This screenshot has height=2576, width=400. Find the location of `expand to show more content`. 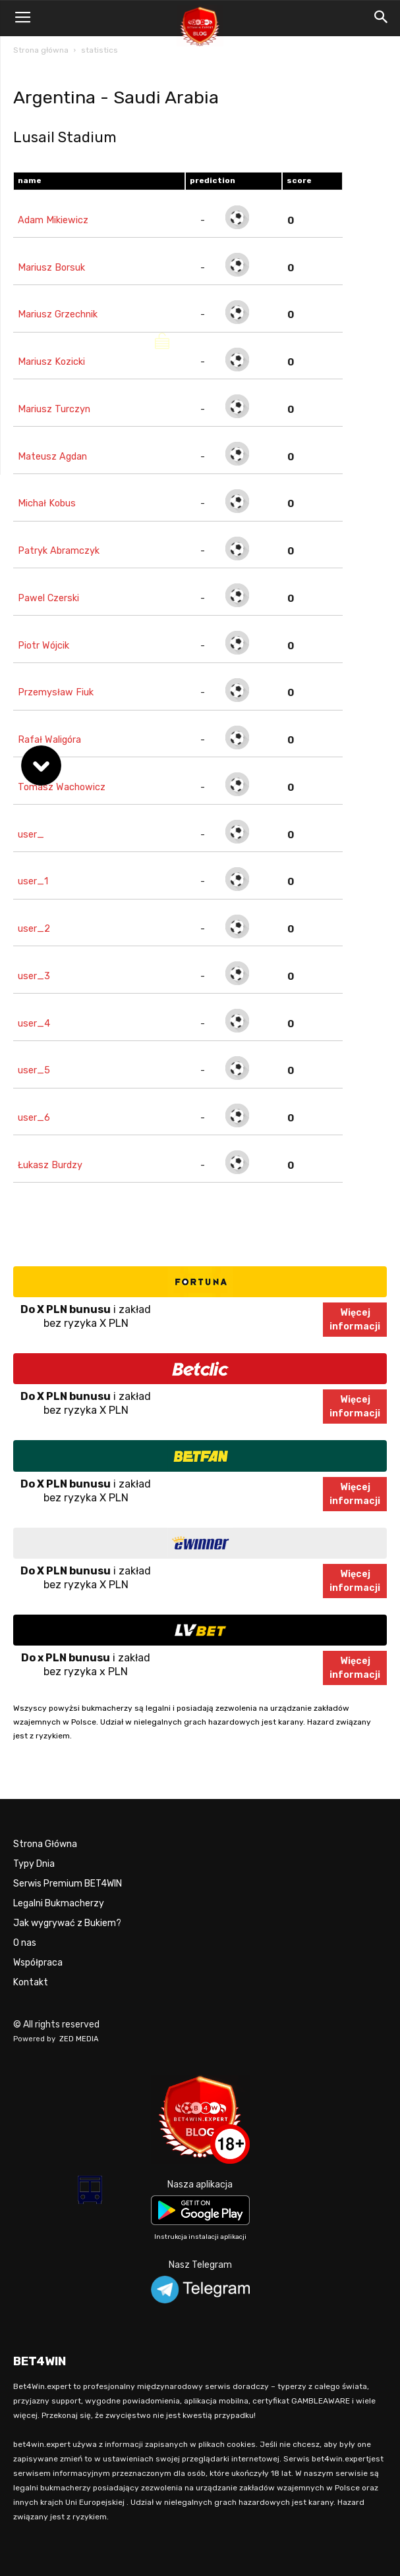

expand to show more content is located at coordinates (41, 765).